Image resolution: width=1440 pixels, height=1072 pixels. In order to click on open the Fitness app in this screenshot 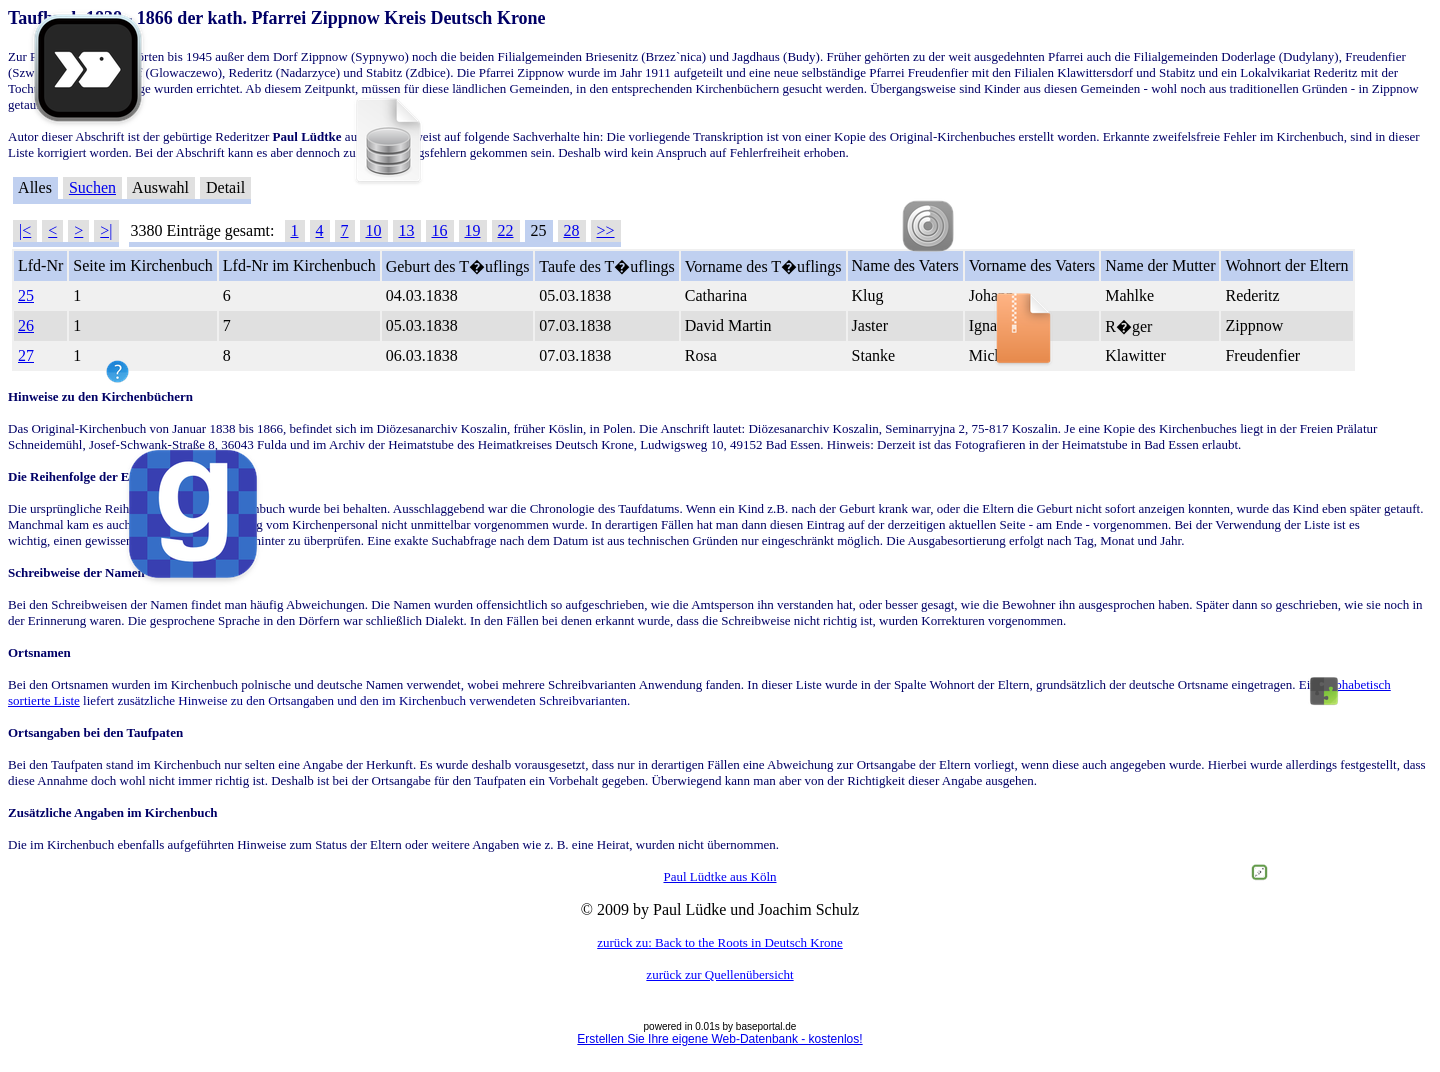, I will do `click(928, 226)`.